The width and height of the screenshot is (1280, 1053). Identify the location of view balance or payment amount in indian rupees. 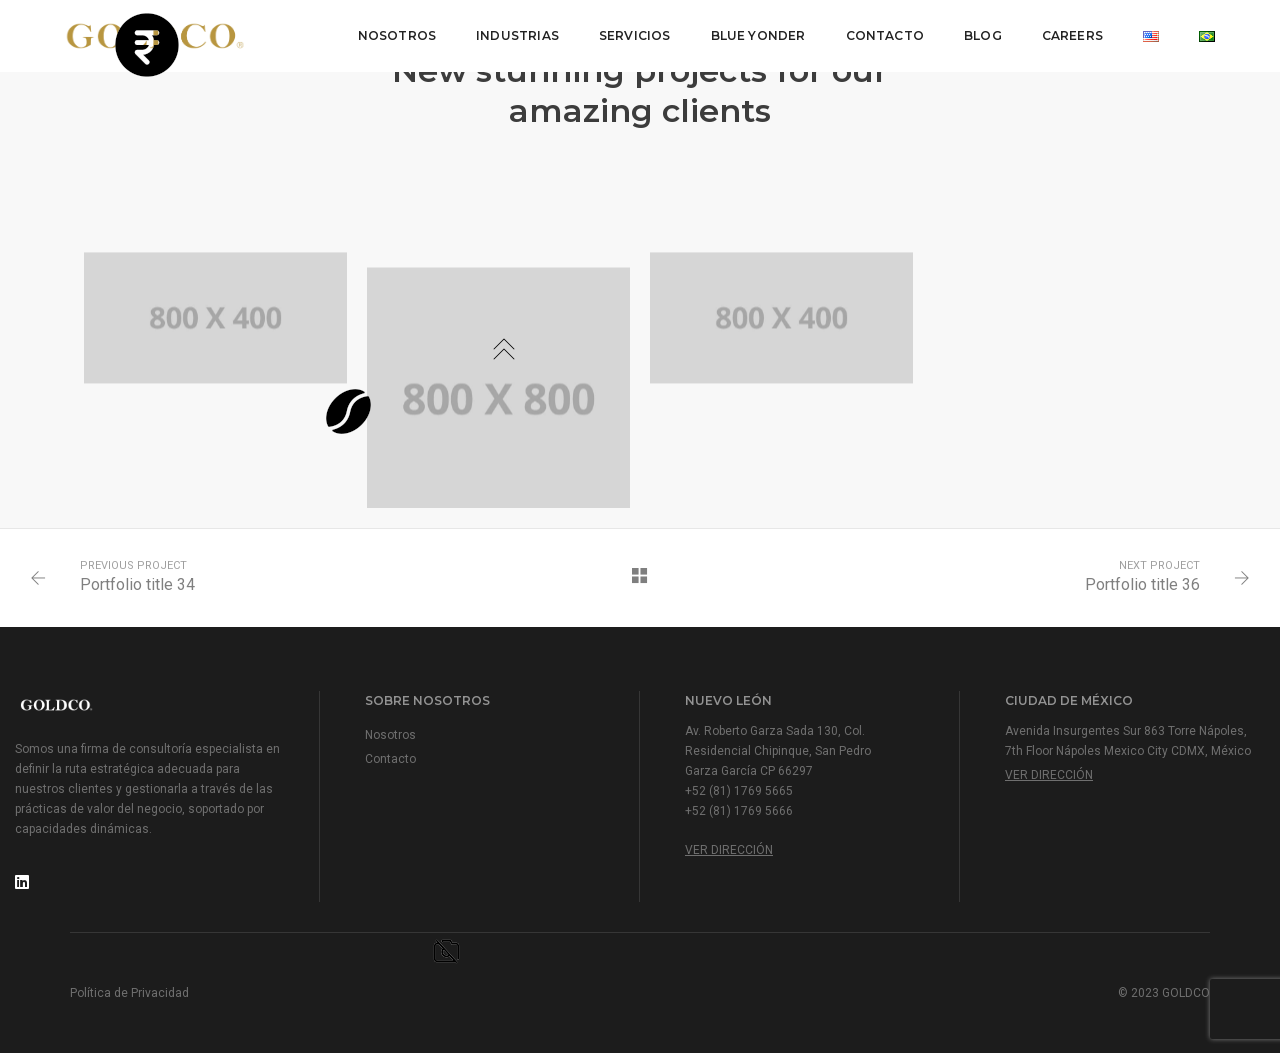
(147, 45).